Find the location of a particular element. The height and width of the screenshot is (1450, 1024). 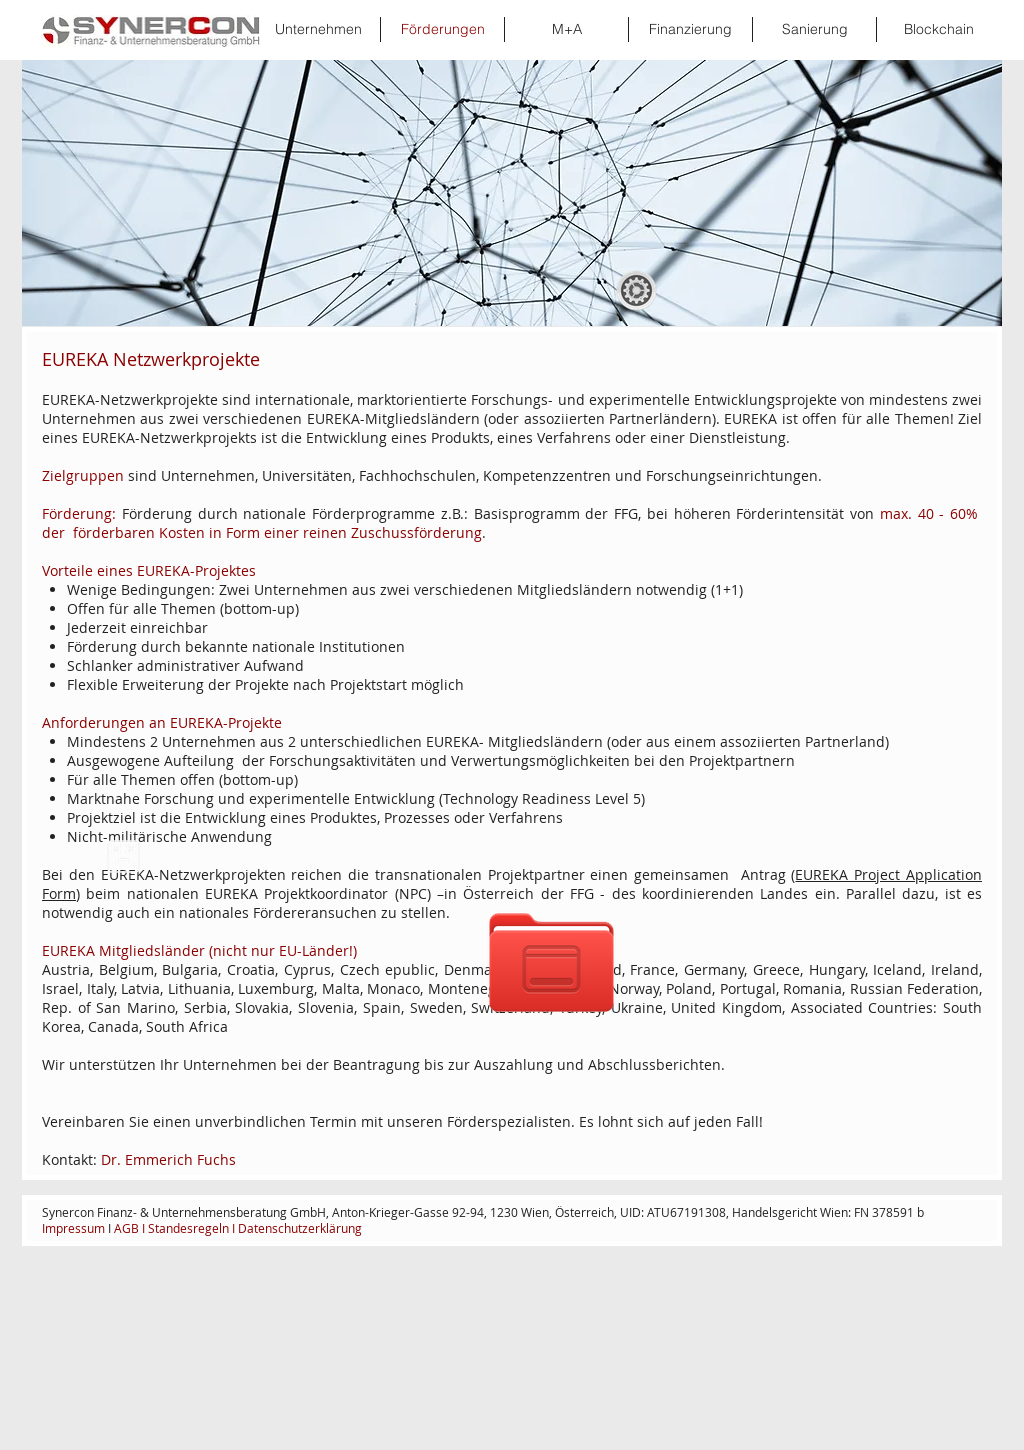

system crash or error report notification is located at coordinates (123, 856).